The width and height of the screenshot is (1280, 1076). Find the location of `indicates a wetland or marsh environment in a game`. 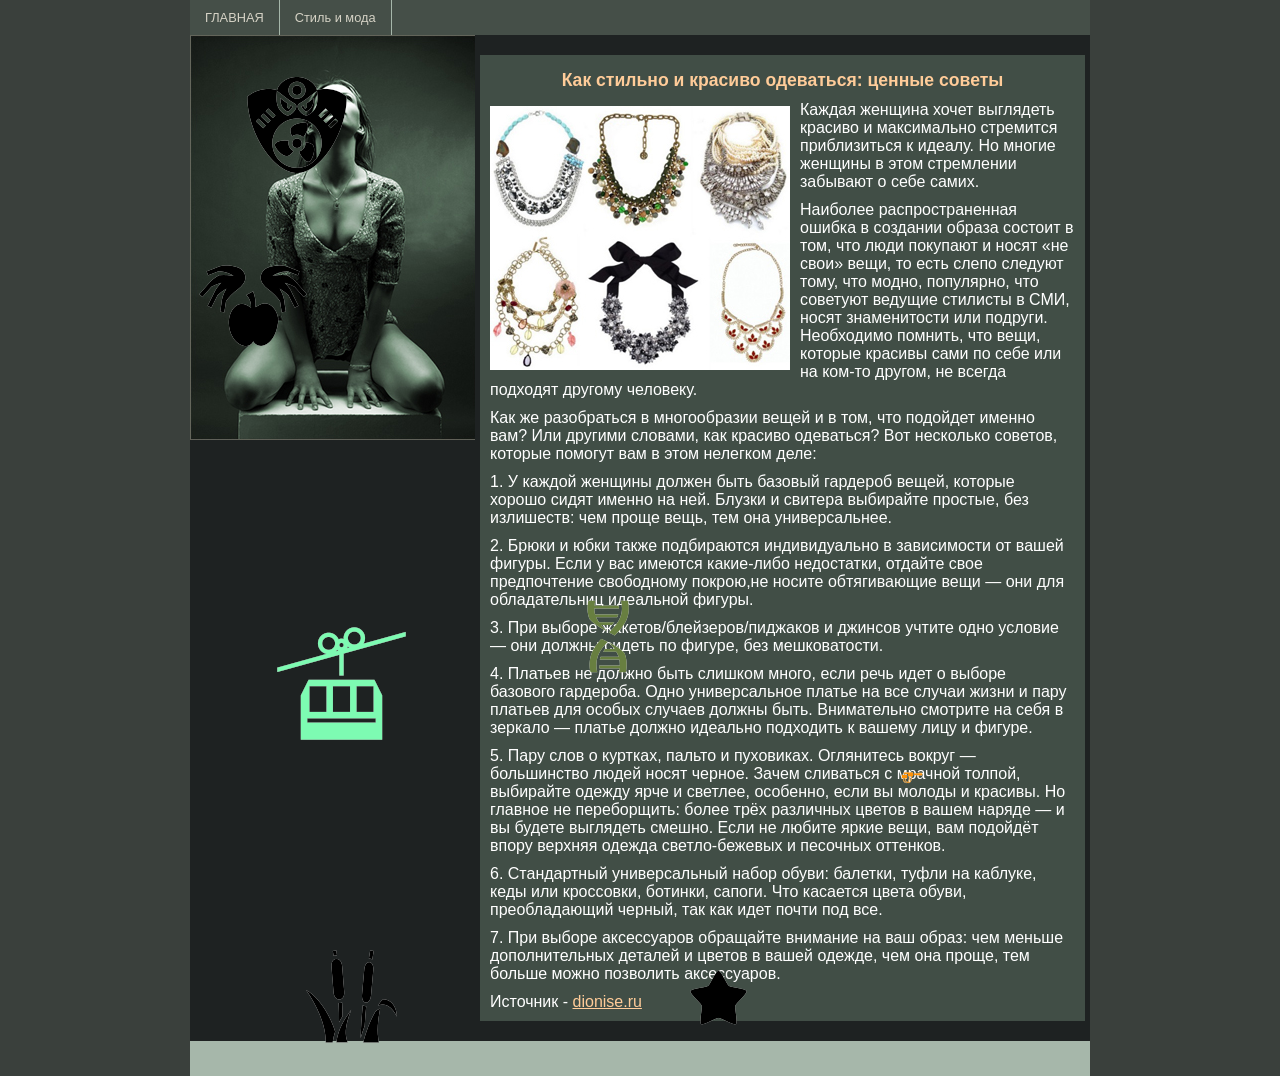

indicates a wetland or marsh environment in a game is located at coordinates (351, 996).